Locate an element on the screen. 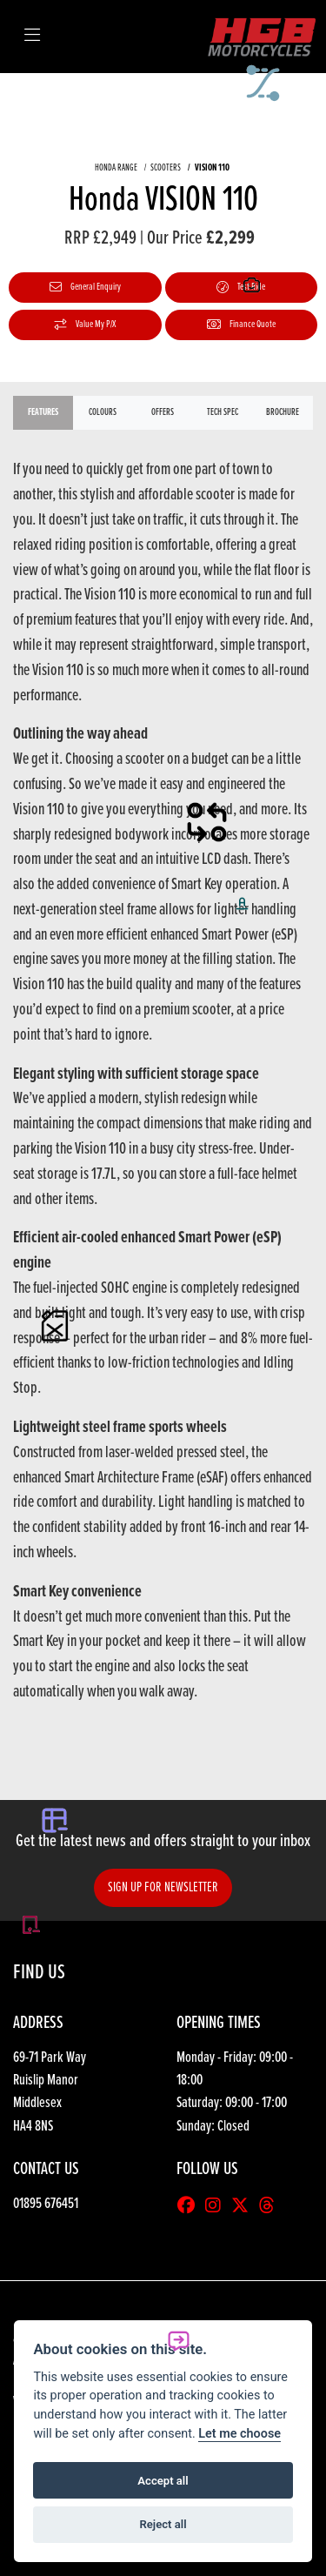 This screenshot has height=2576, width=326. transform or convert selected object is located at coordinates (207, 822).